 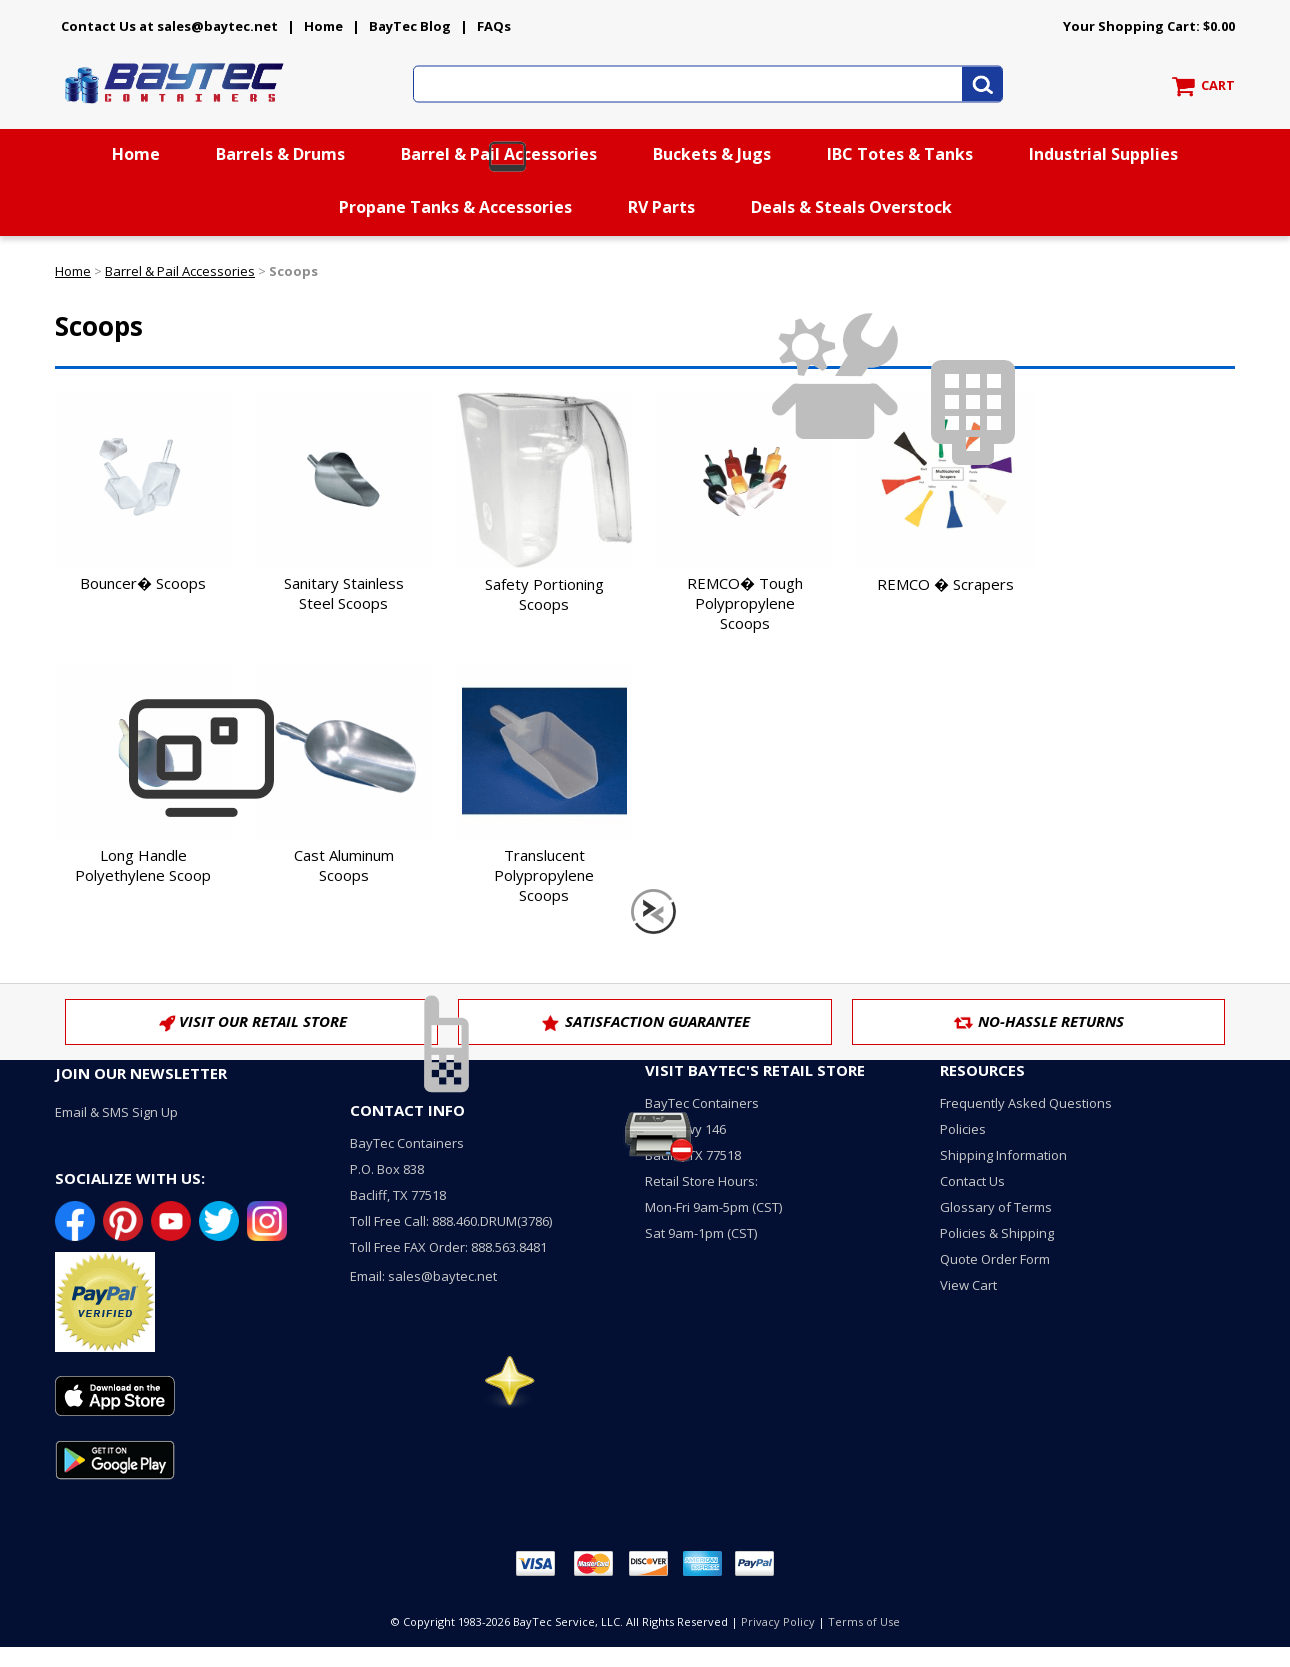 I want to click on access miscellaneous settings or preferences, so click(x=835, y=376).